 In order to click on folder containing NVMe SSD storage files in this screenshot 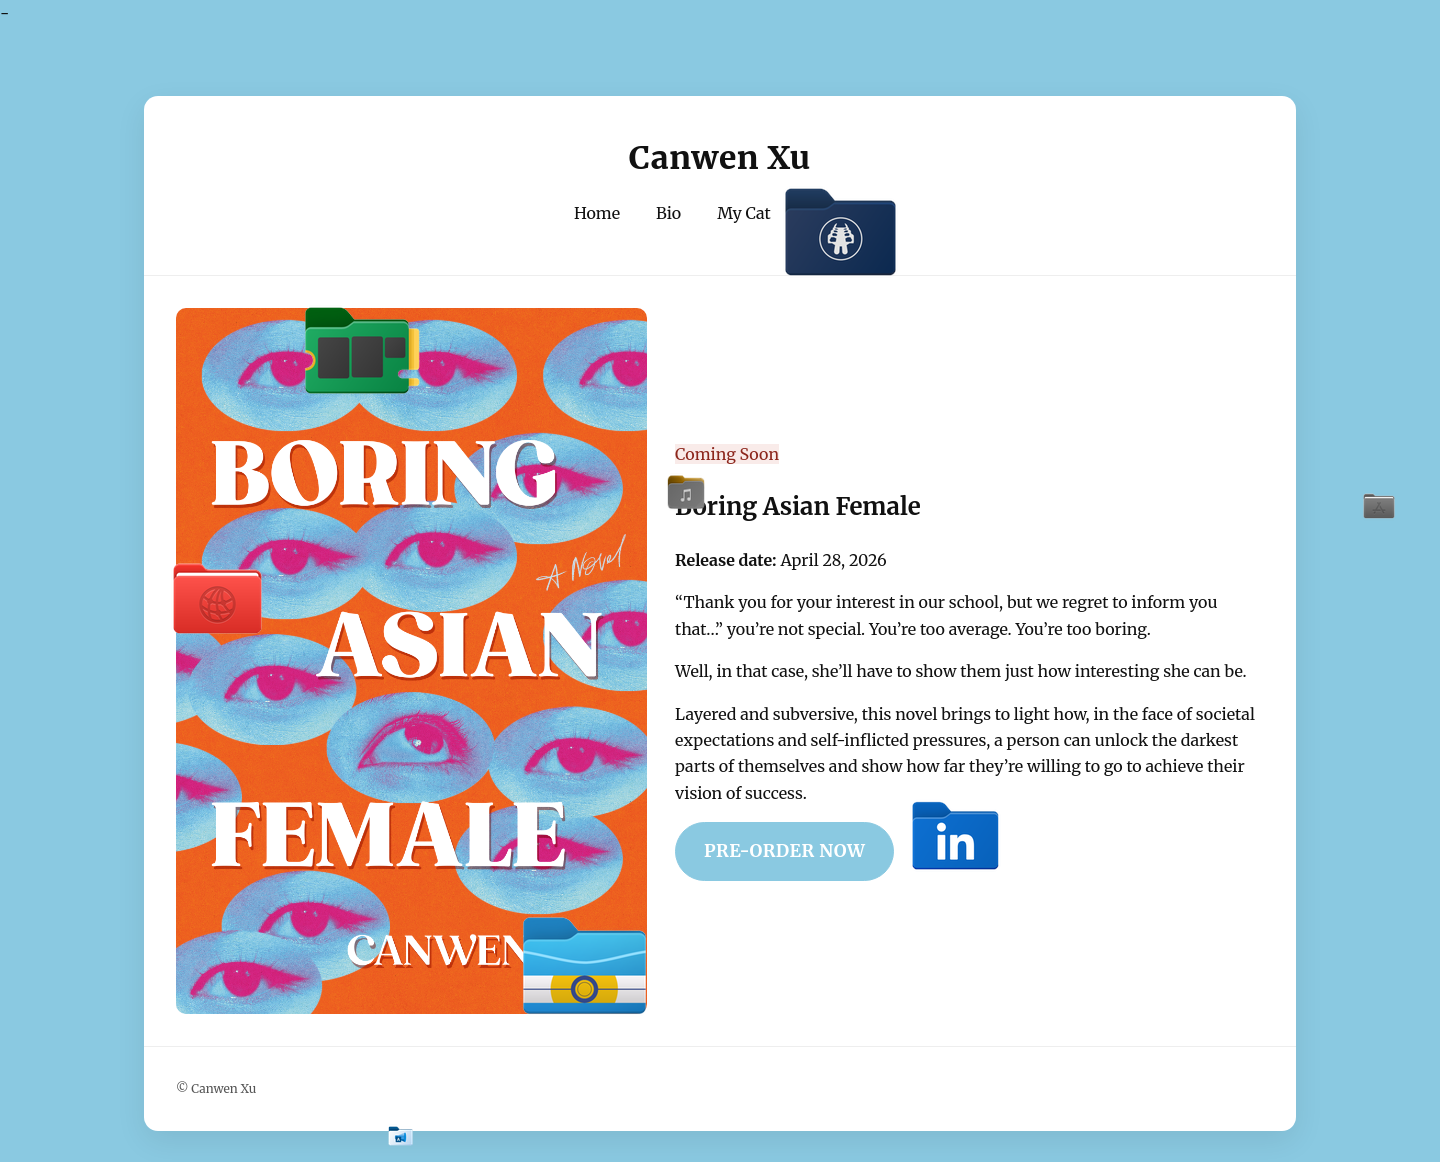, I will do `click(359, 353)`.